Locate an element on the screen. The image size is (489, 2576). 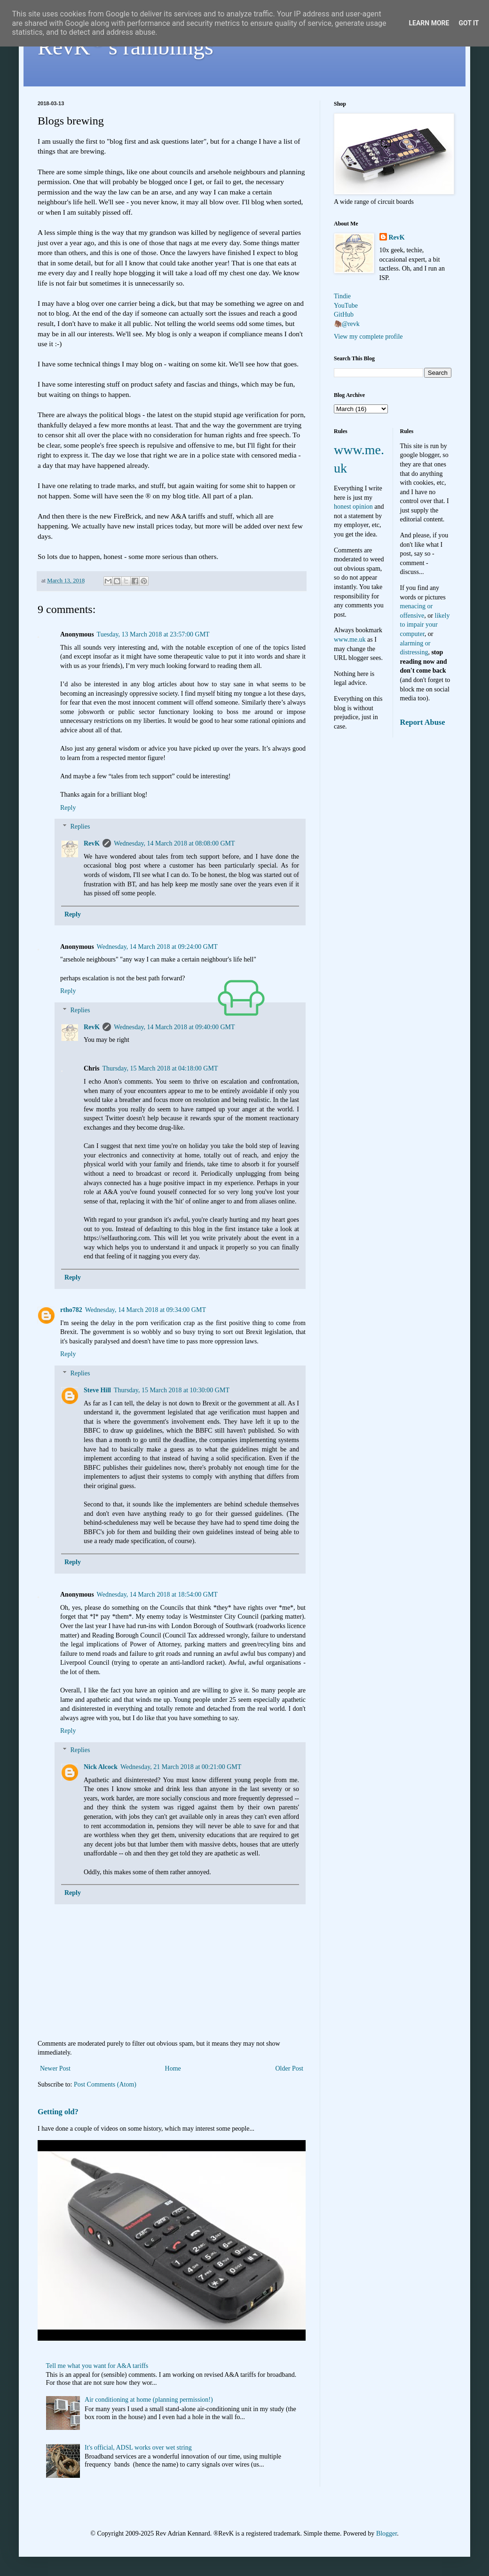
browse furniture or home decor items is located at coordinates (241, 999).